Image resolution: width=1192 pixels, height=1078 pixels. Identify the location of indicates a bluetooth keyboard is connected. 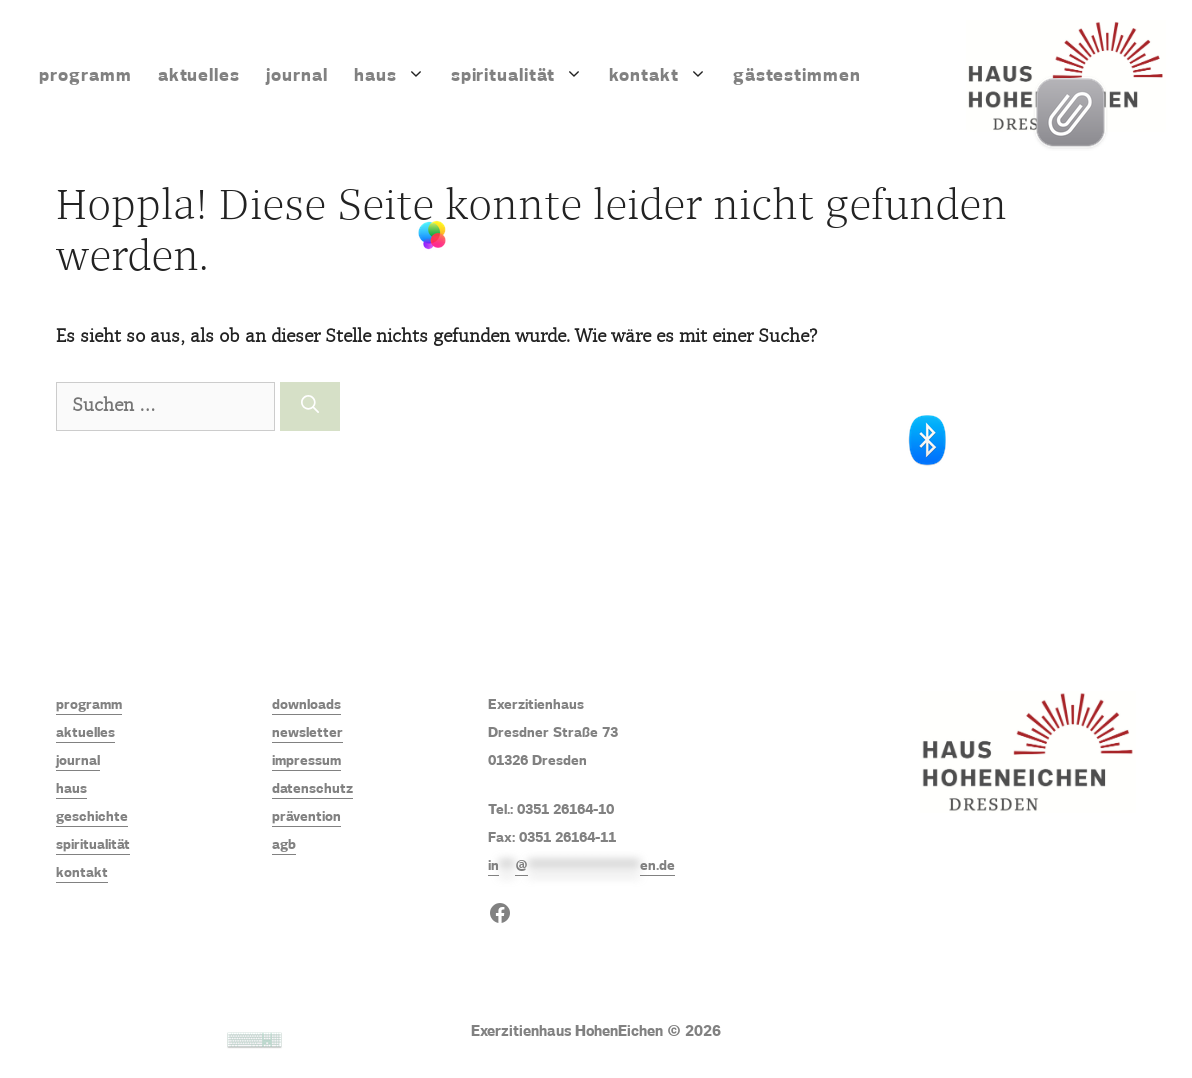
(254, 1039).